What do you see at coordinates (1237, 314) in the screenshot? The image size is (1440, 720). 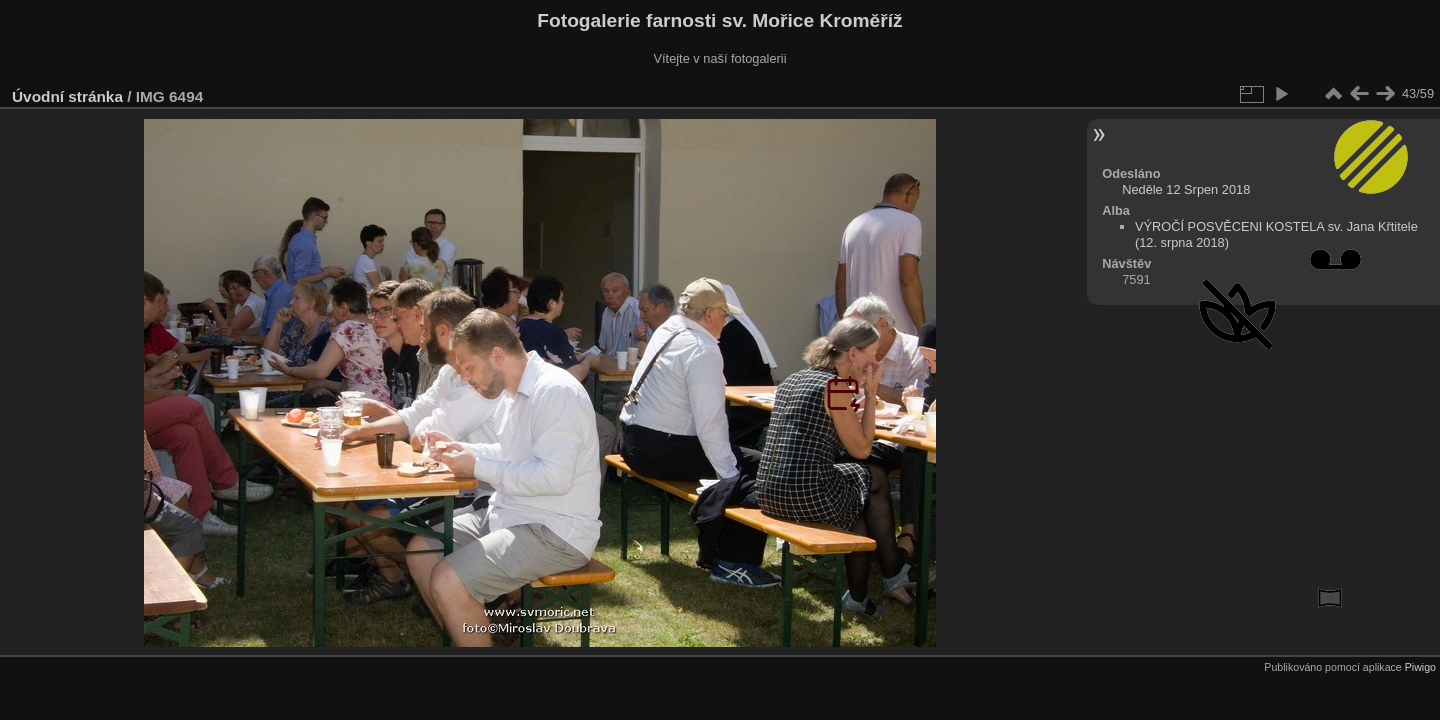 I see `disable plant or garden mode` at bounding box center [1237, 314].